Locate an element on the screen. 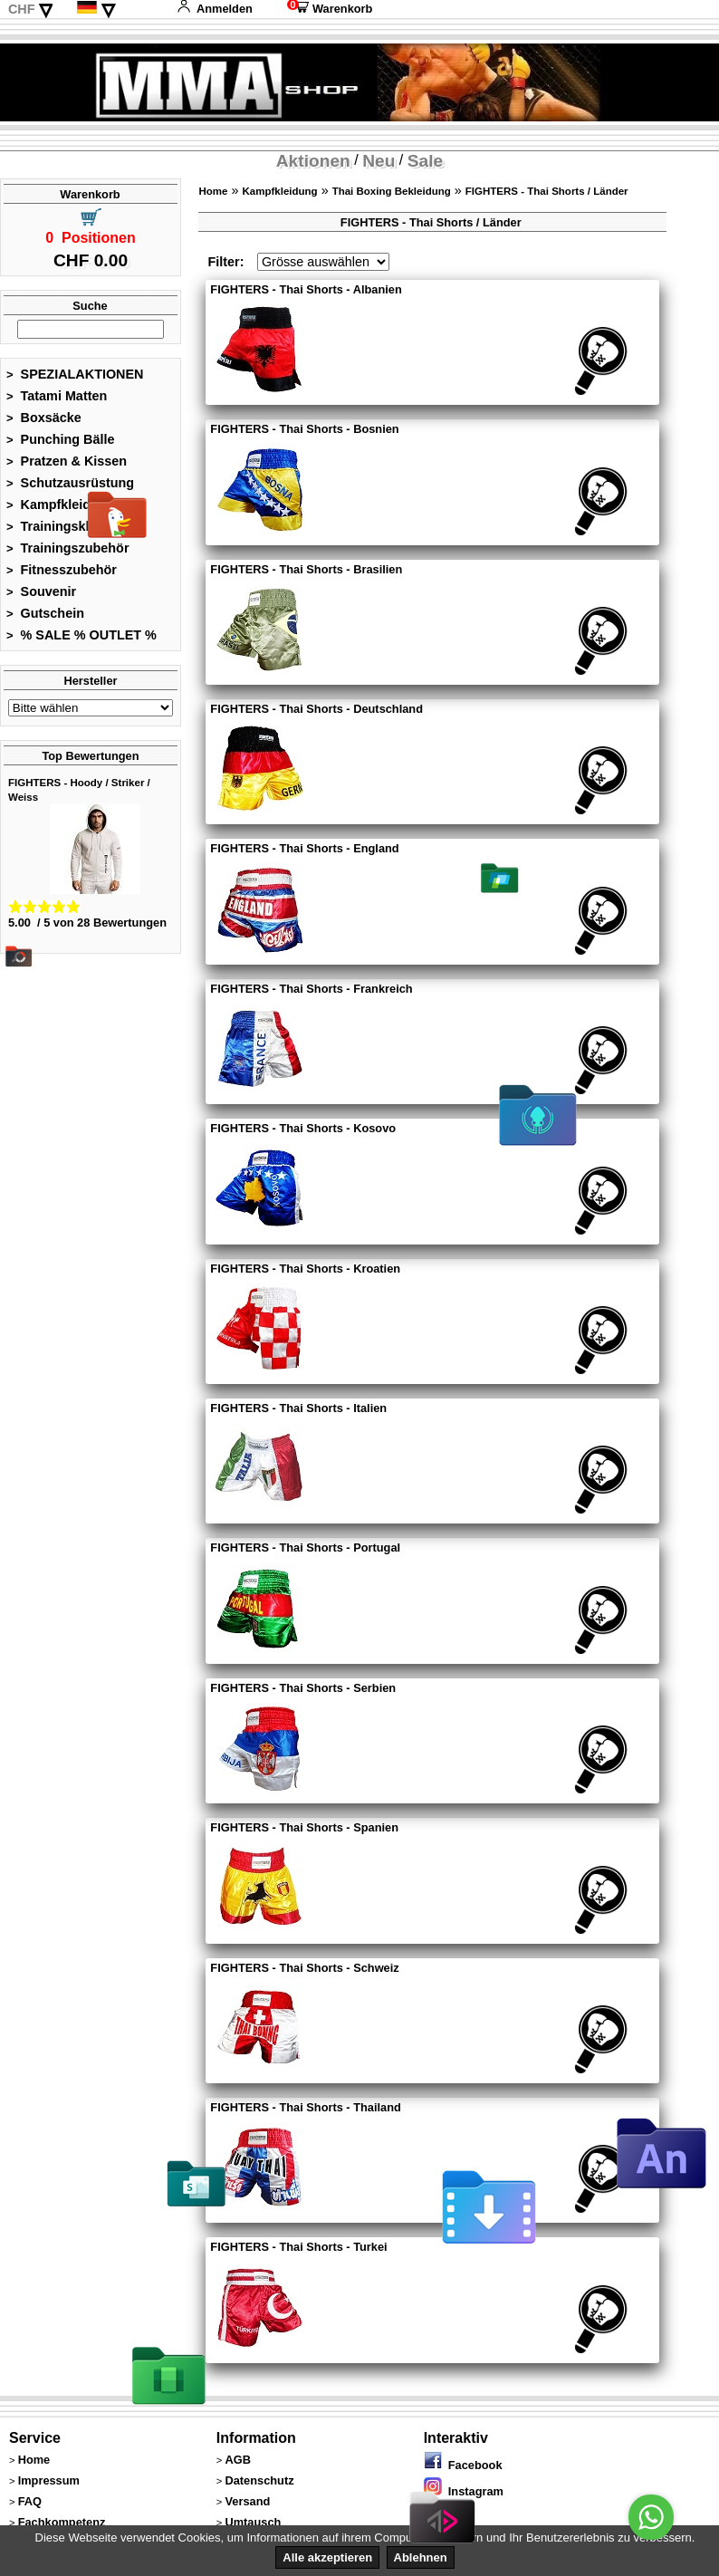 The height and width of the screenshot is (2576, 719). open adobe animate project files folder is located at coordinates (661, 2156).